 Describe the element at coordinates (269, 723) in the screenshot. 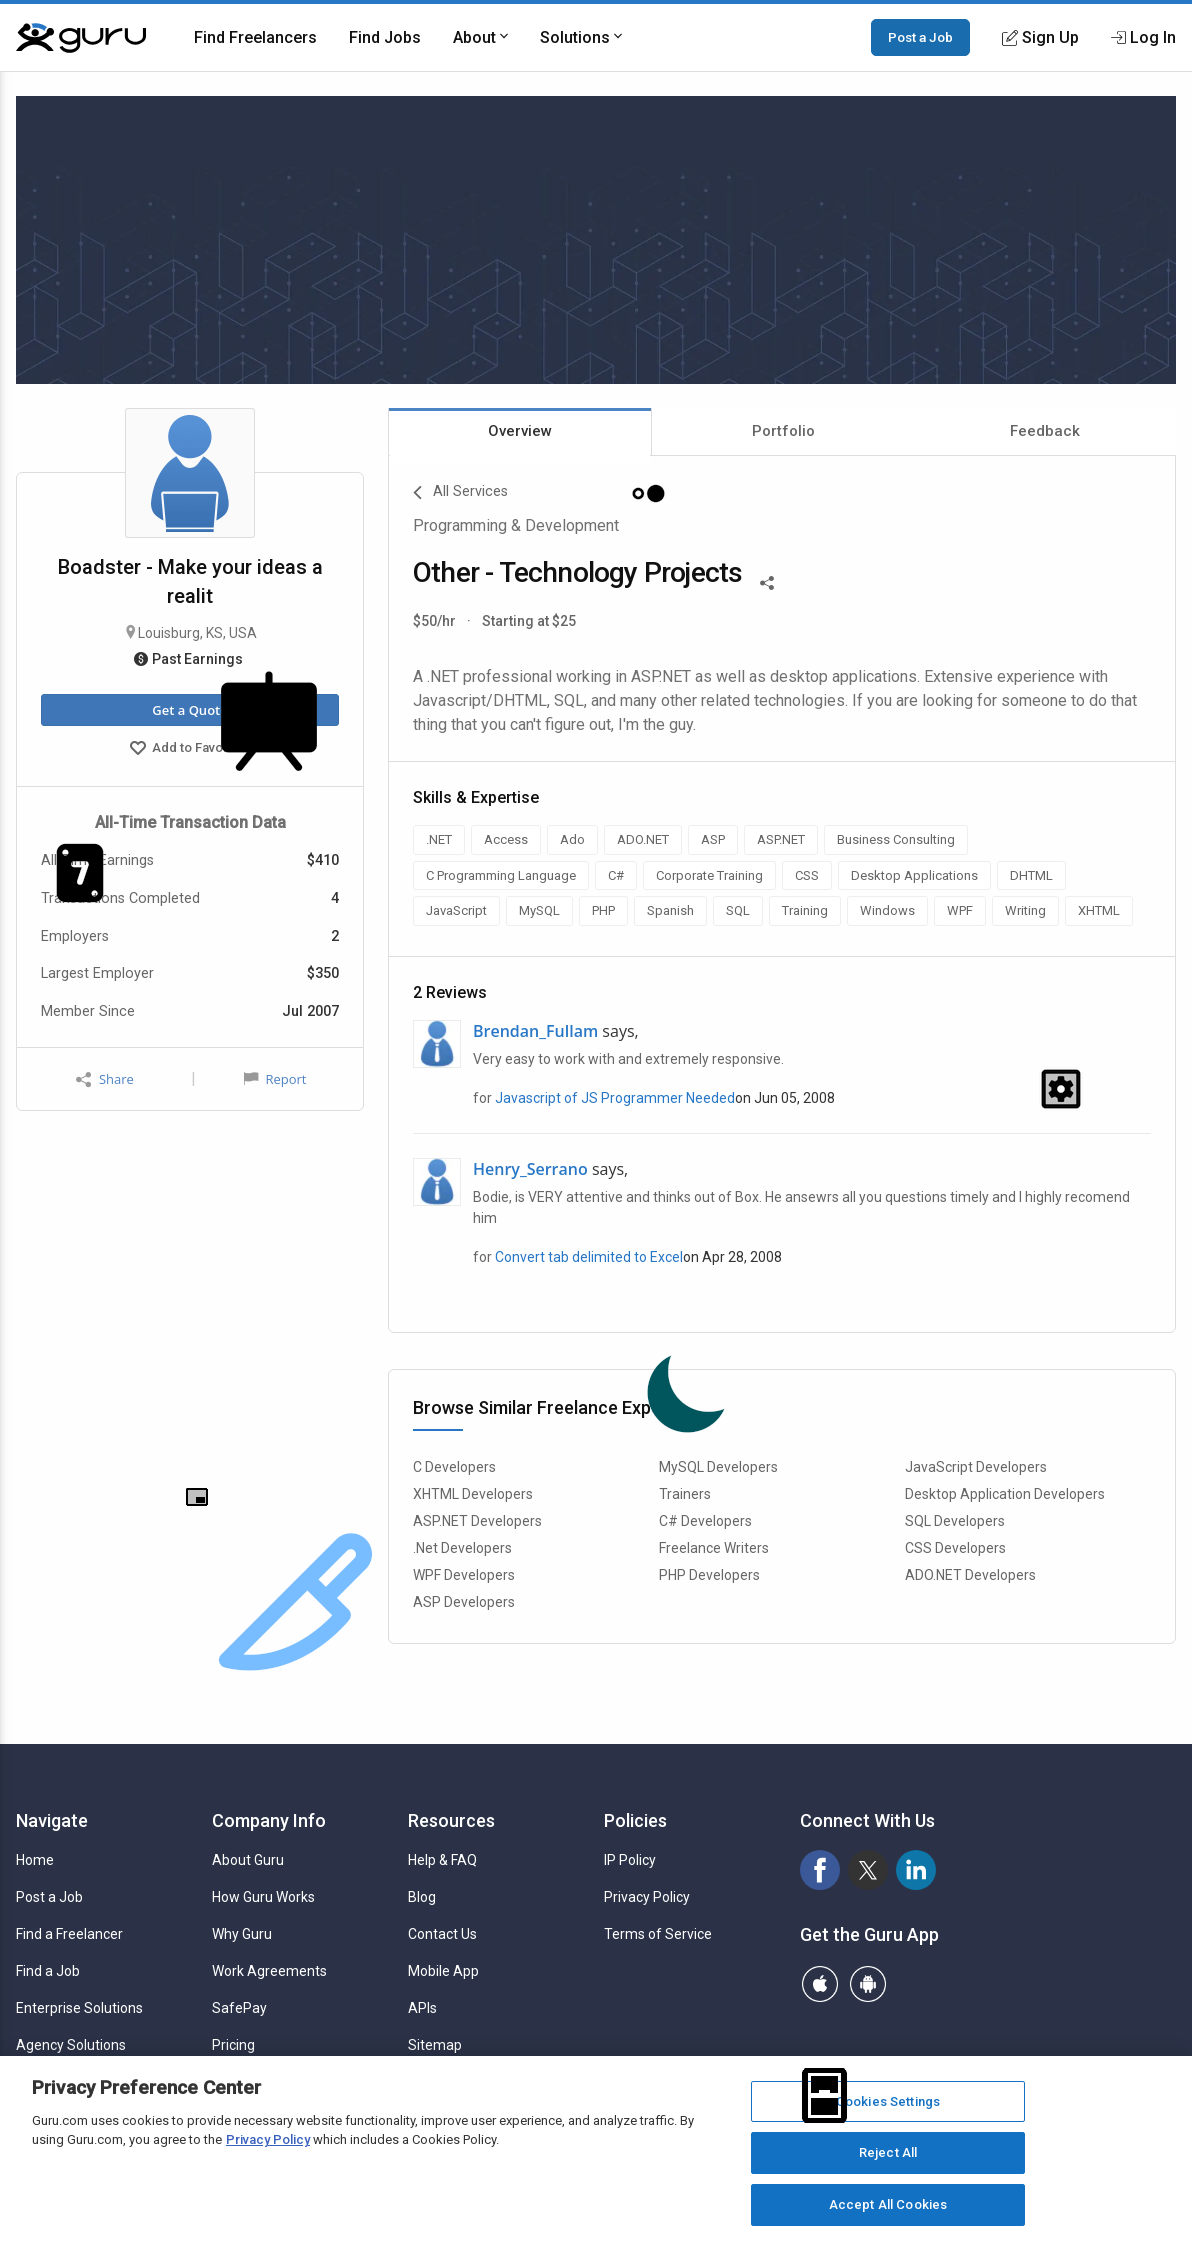

I see `start or view a presentation` at that location.